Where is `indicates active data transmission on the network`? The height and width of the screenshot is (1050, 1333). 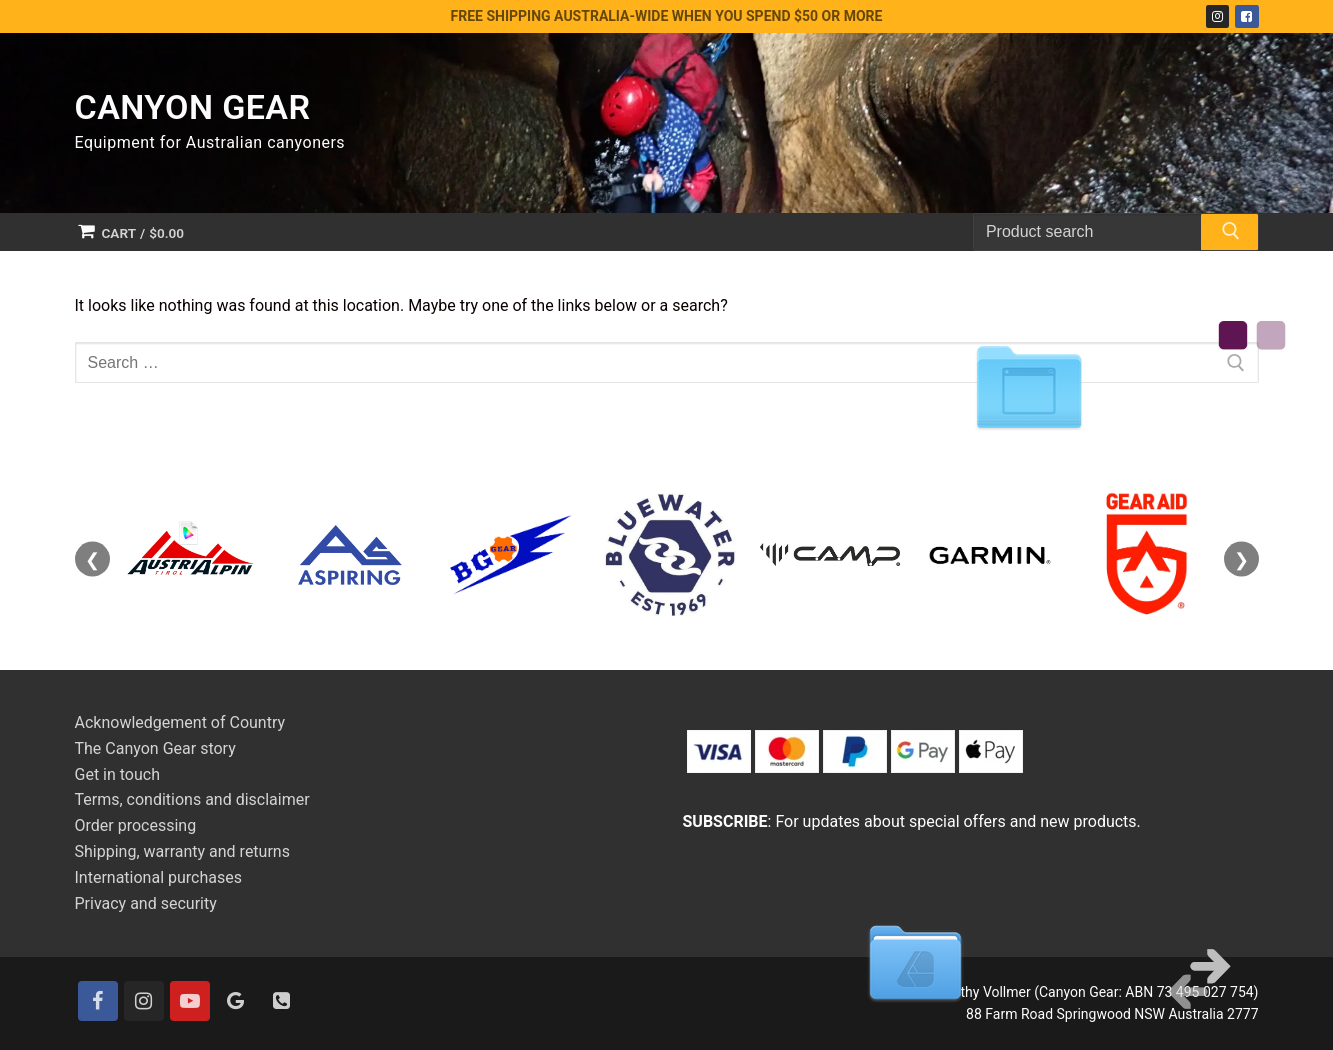 indicates active data transmission on the network is located at coordinates (1199, 979).